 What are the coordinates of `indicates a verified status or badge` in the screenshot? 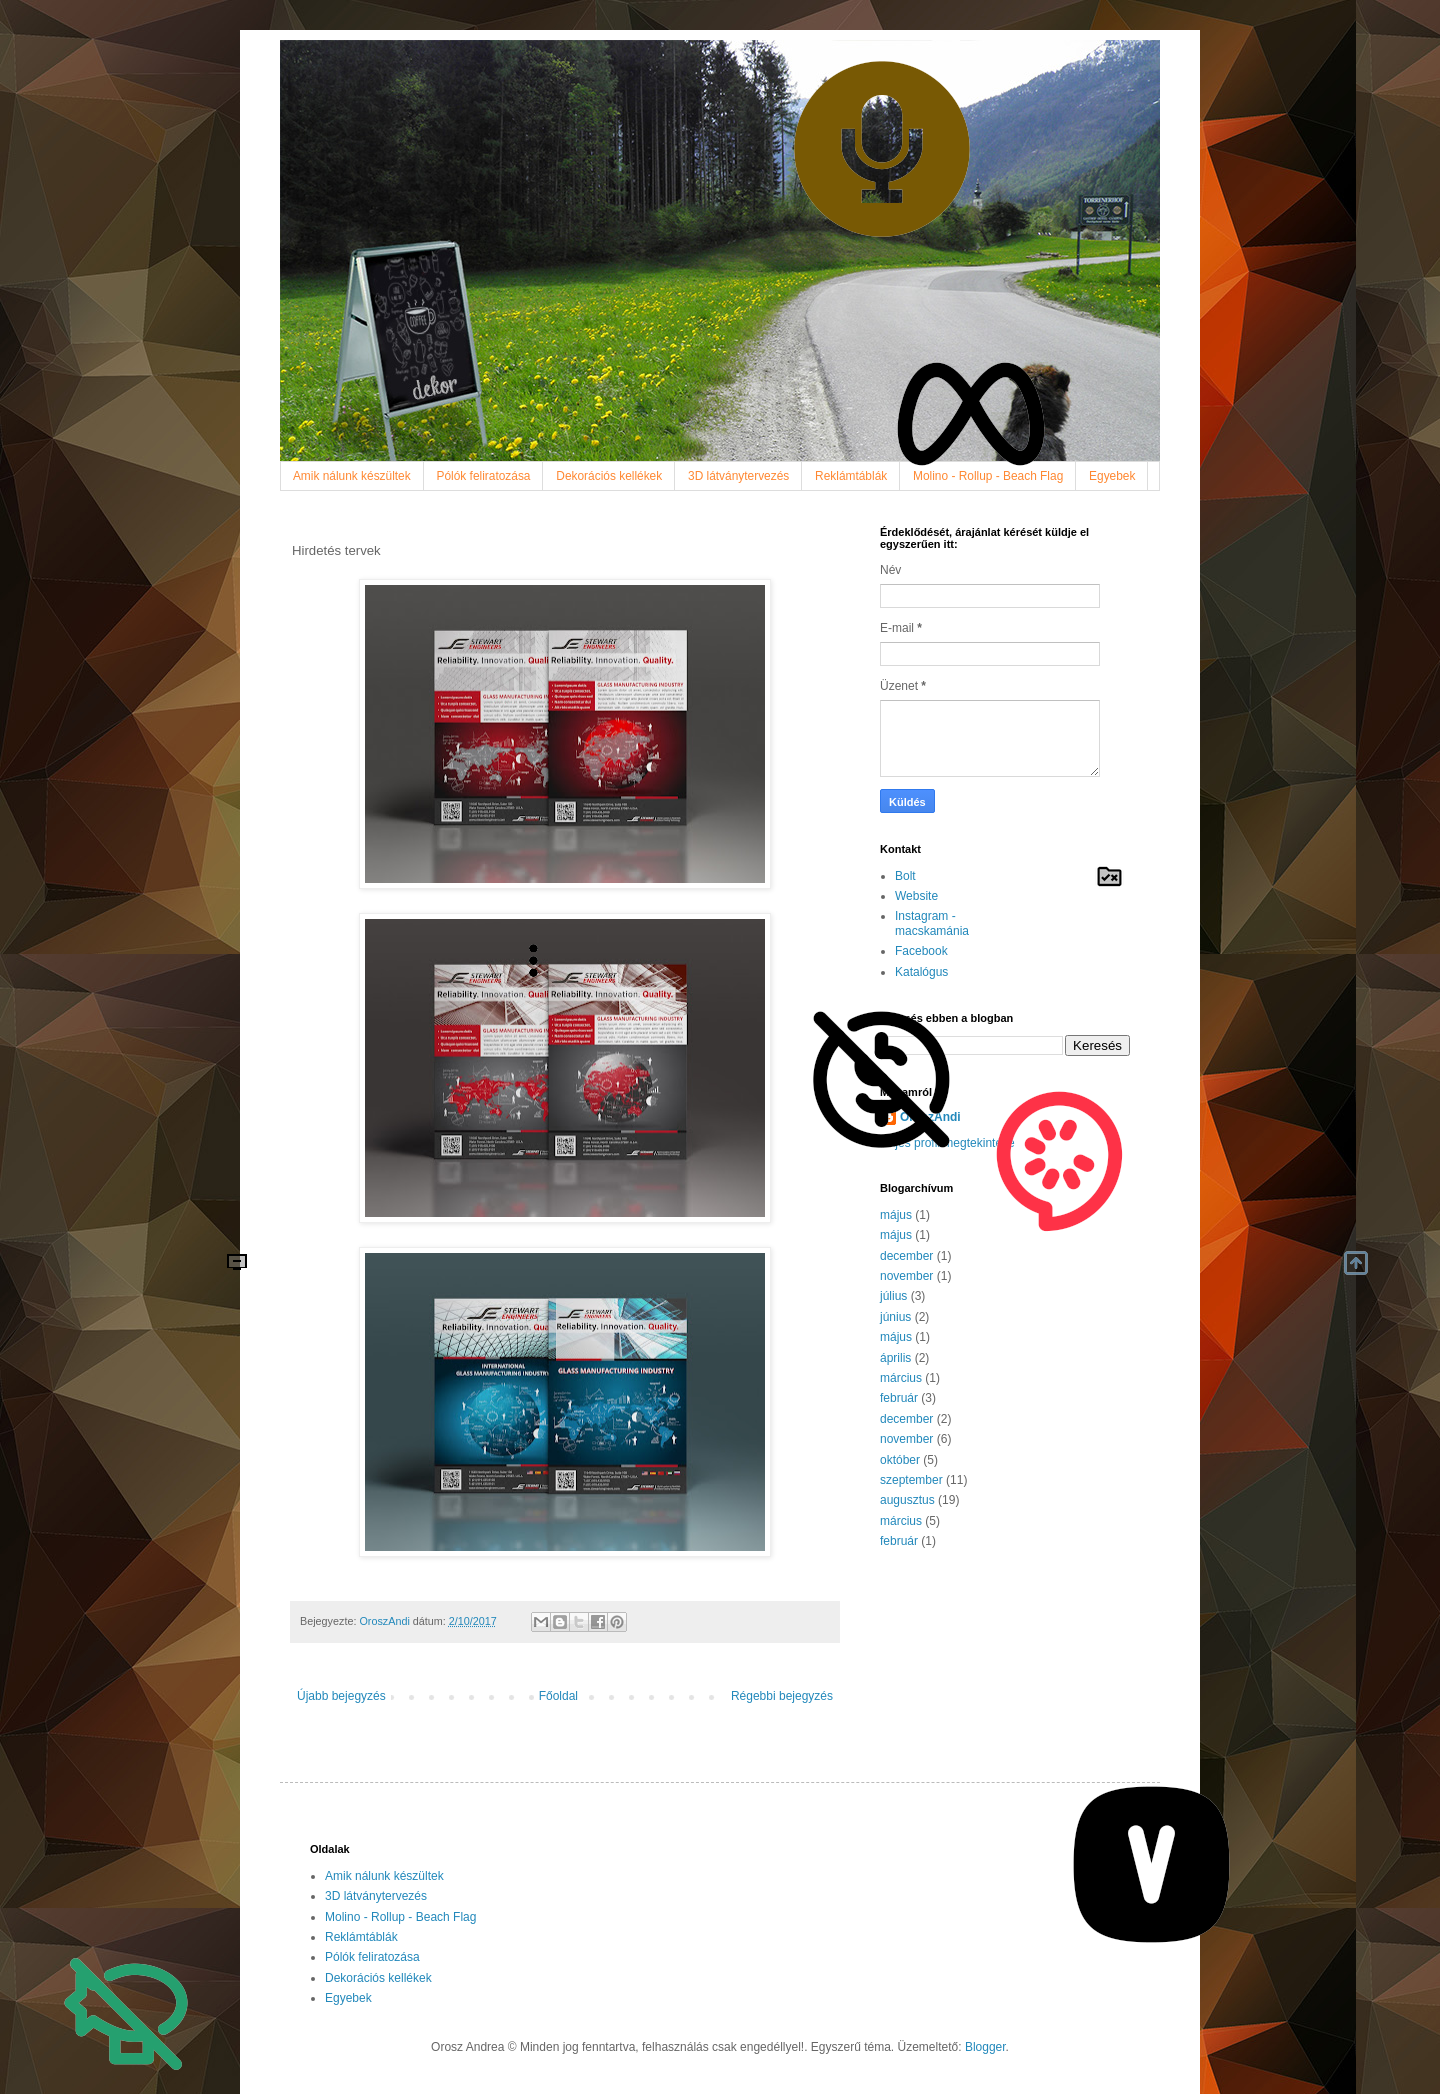 It's located at (1151, 1864).